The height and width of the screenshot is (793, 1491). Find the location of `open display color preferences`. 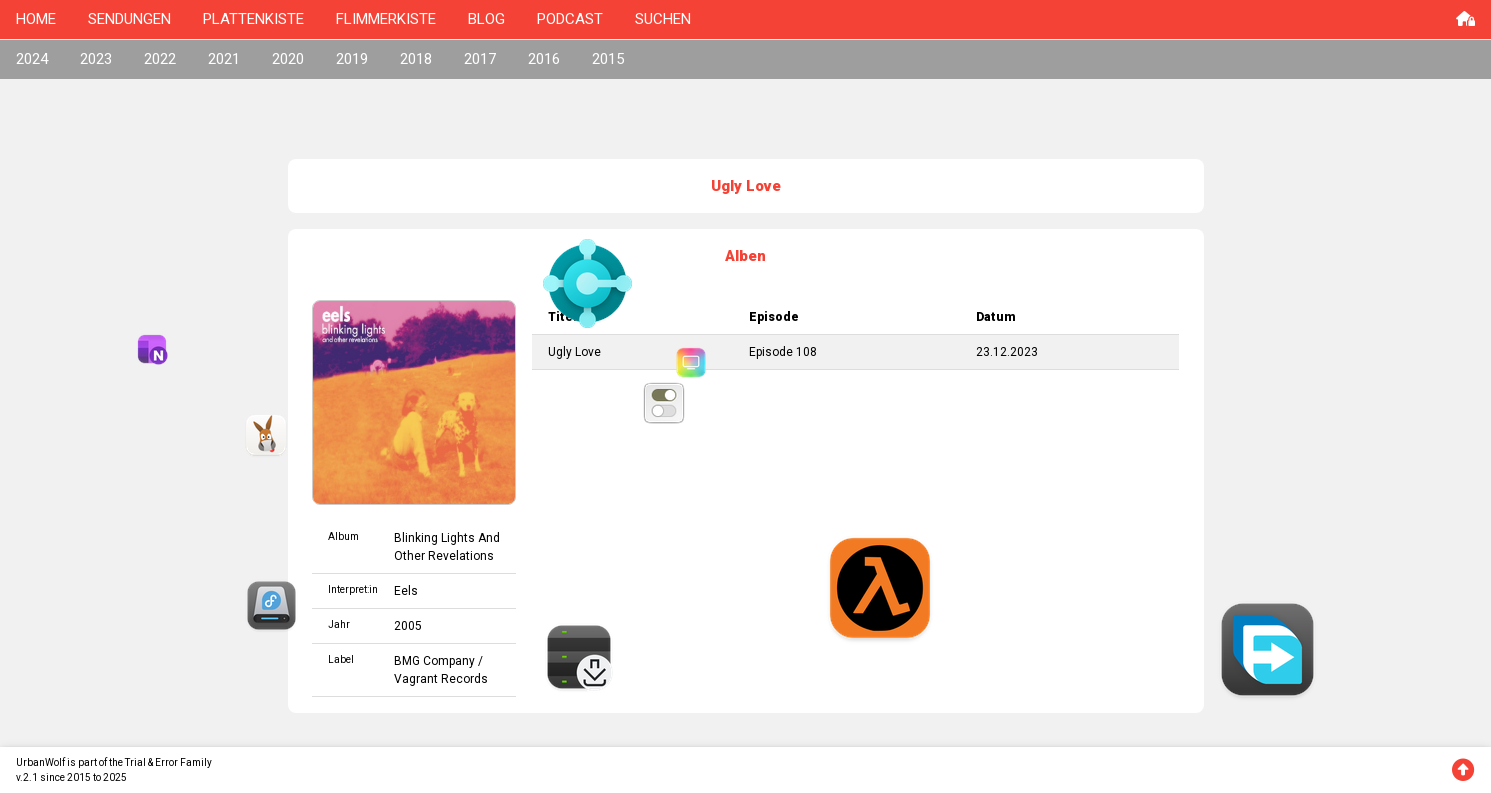

open display color preferences is located at coordinates (691, 363).